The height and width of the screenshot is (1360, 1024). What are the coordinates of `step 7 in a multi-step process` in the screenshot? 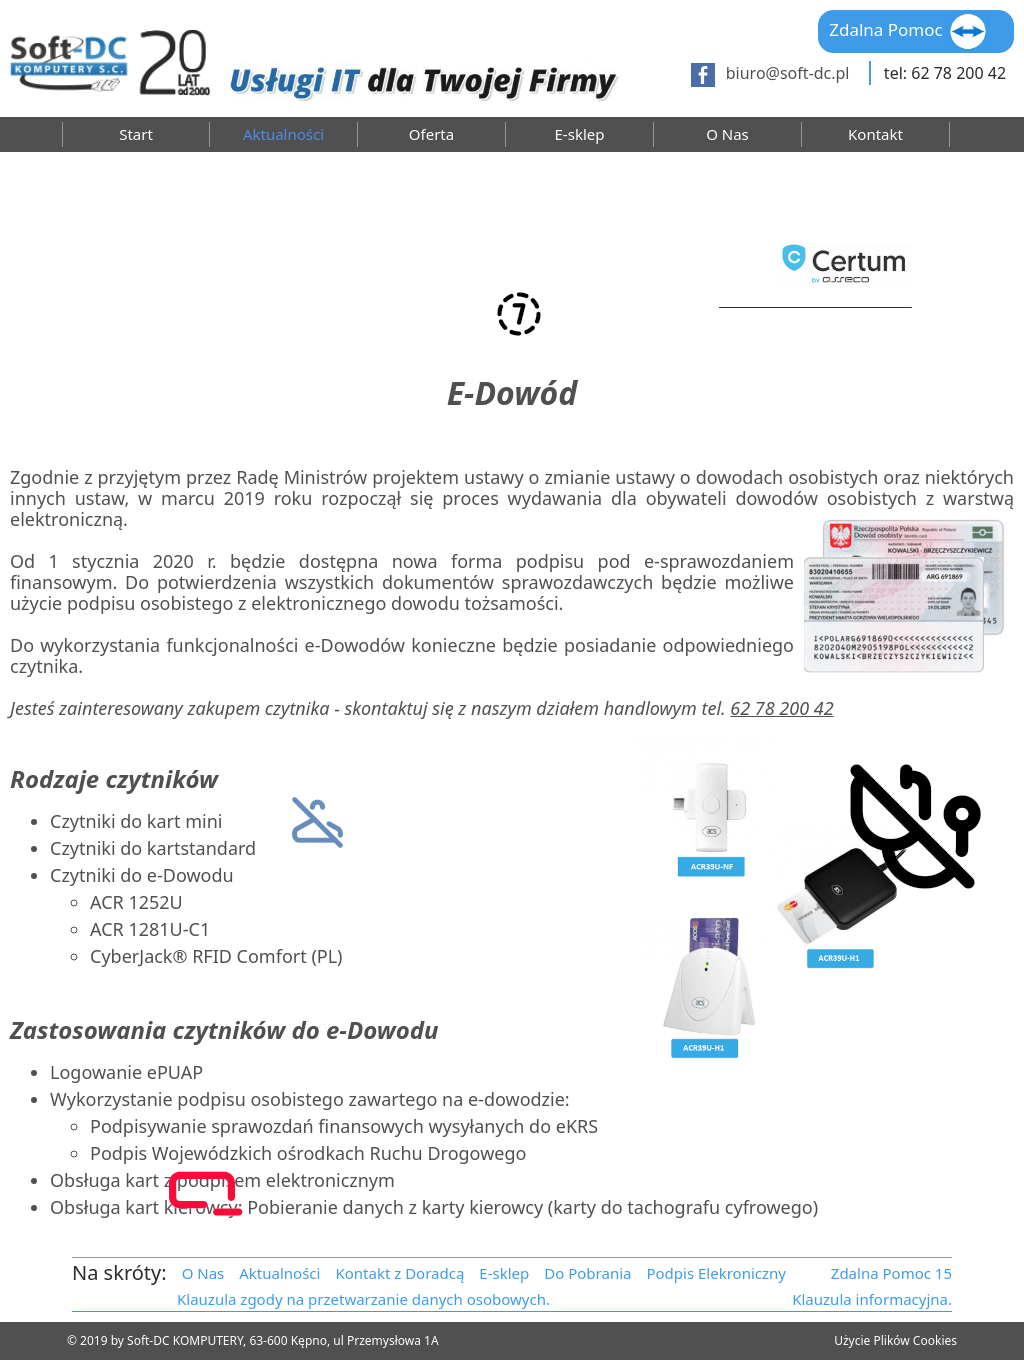 It's located at (519, 314).